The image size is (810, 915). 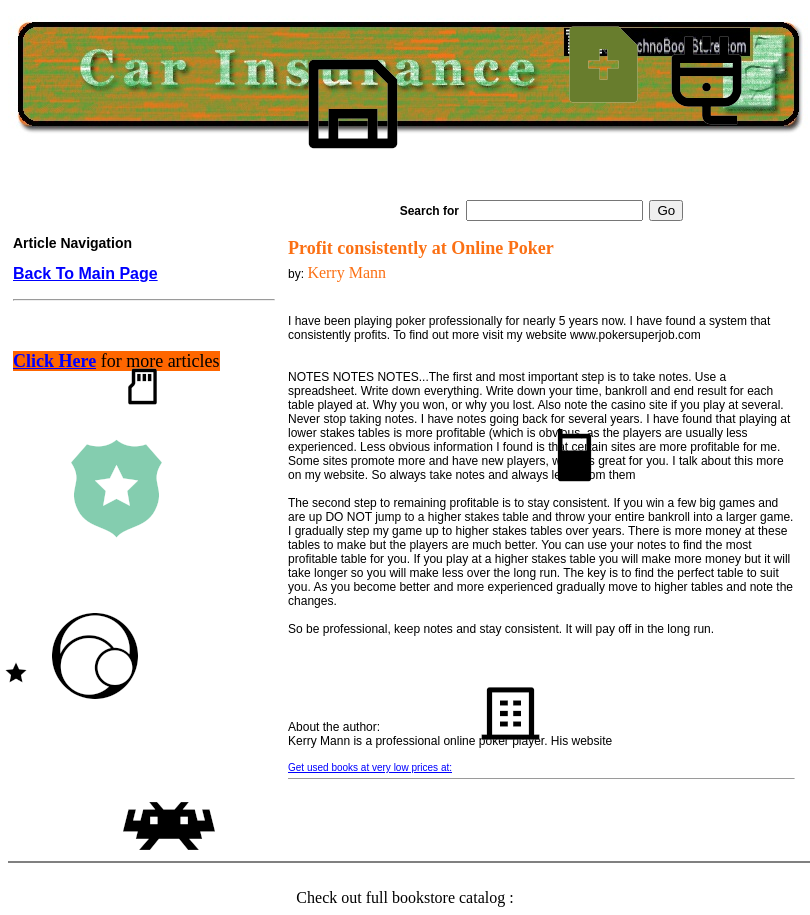 What do you see at coordinates (16, 673) in the screenshot?
I see `add to favorites` at bounding box center [16, 673].